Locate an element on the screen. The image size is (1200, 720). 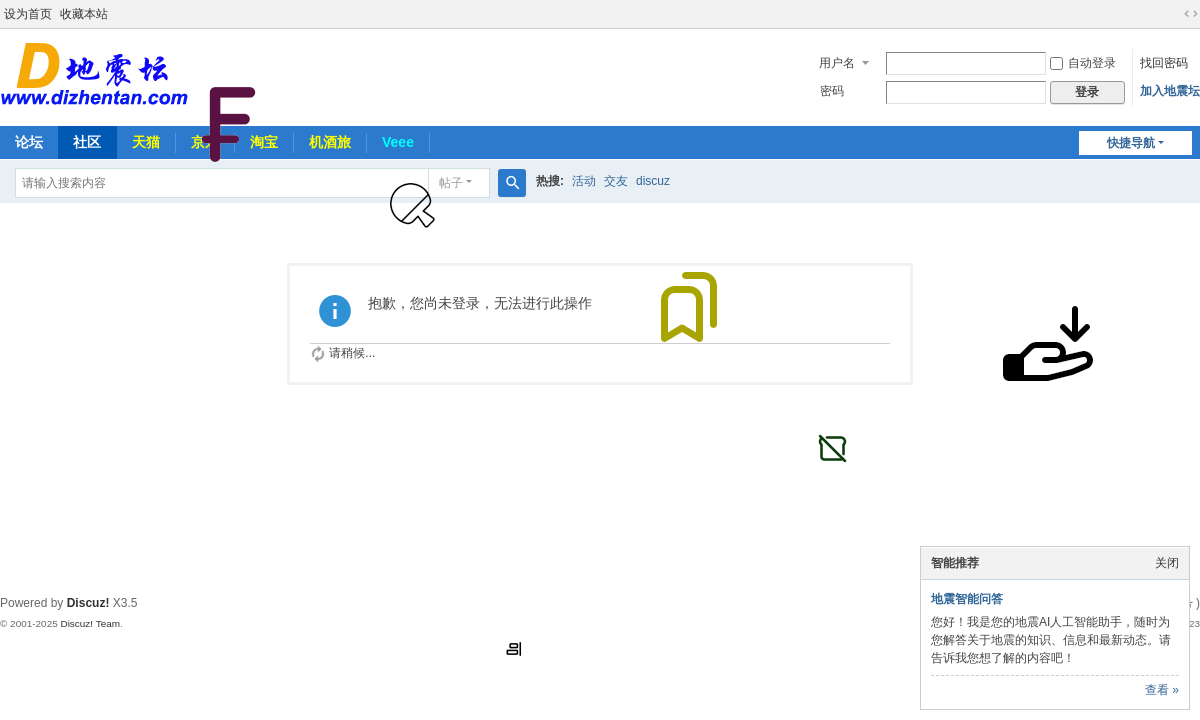
access ping pong or table tennis game is located at coordinates (411, 204).